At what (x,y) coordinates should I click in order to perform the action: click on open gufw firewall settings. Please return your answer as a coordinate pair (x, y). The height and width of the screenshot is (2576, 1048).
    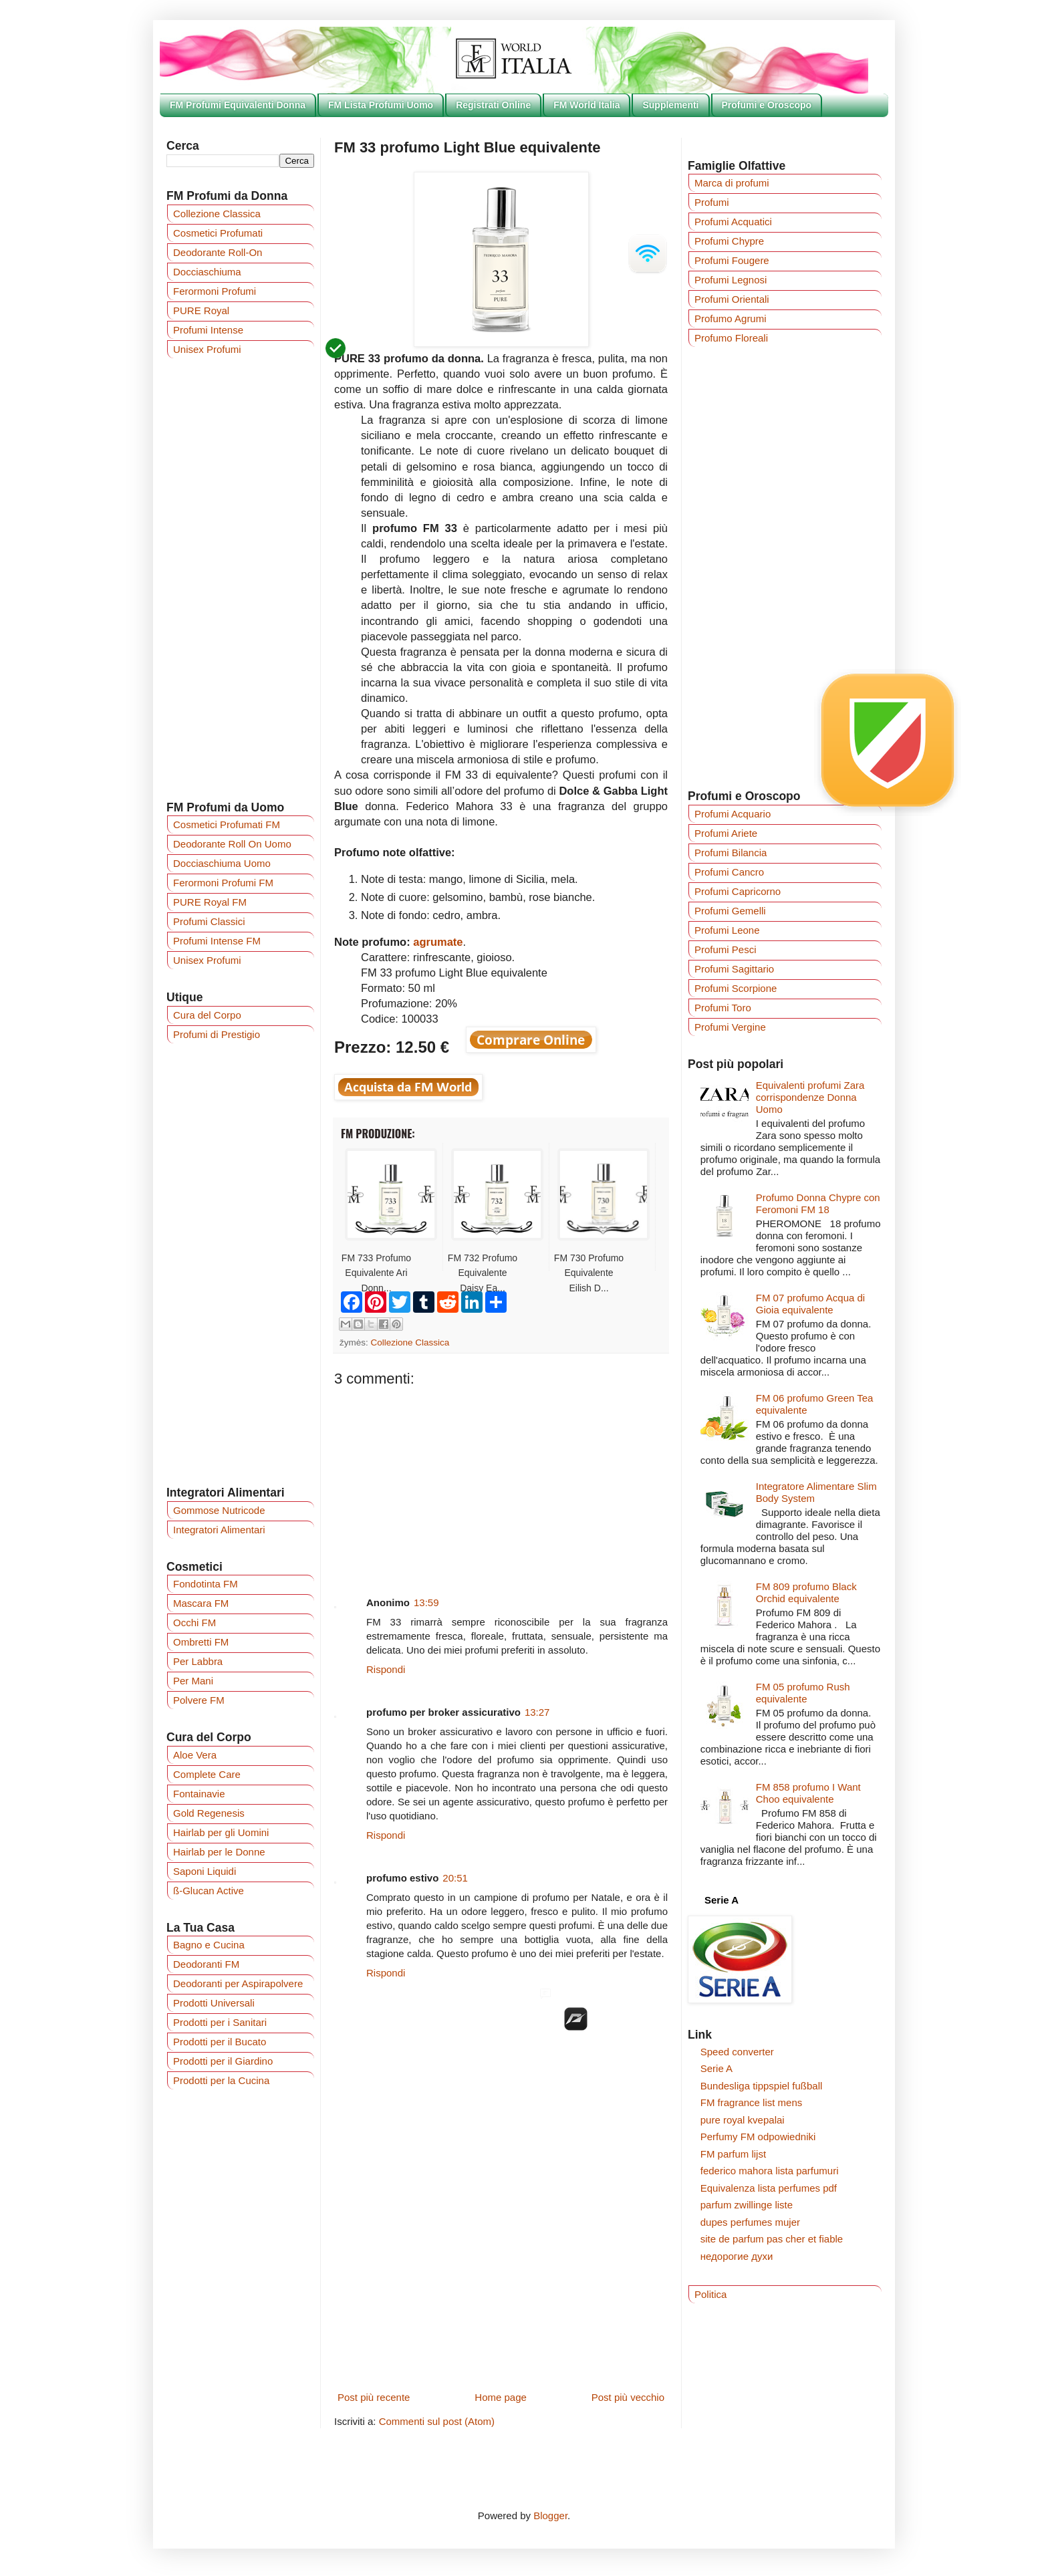
    Looking at the image, I should click on (888, 743).